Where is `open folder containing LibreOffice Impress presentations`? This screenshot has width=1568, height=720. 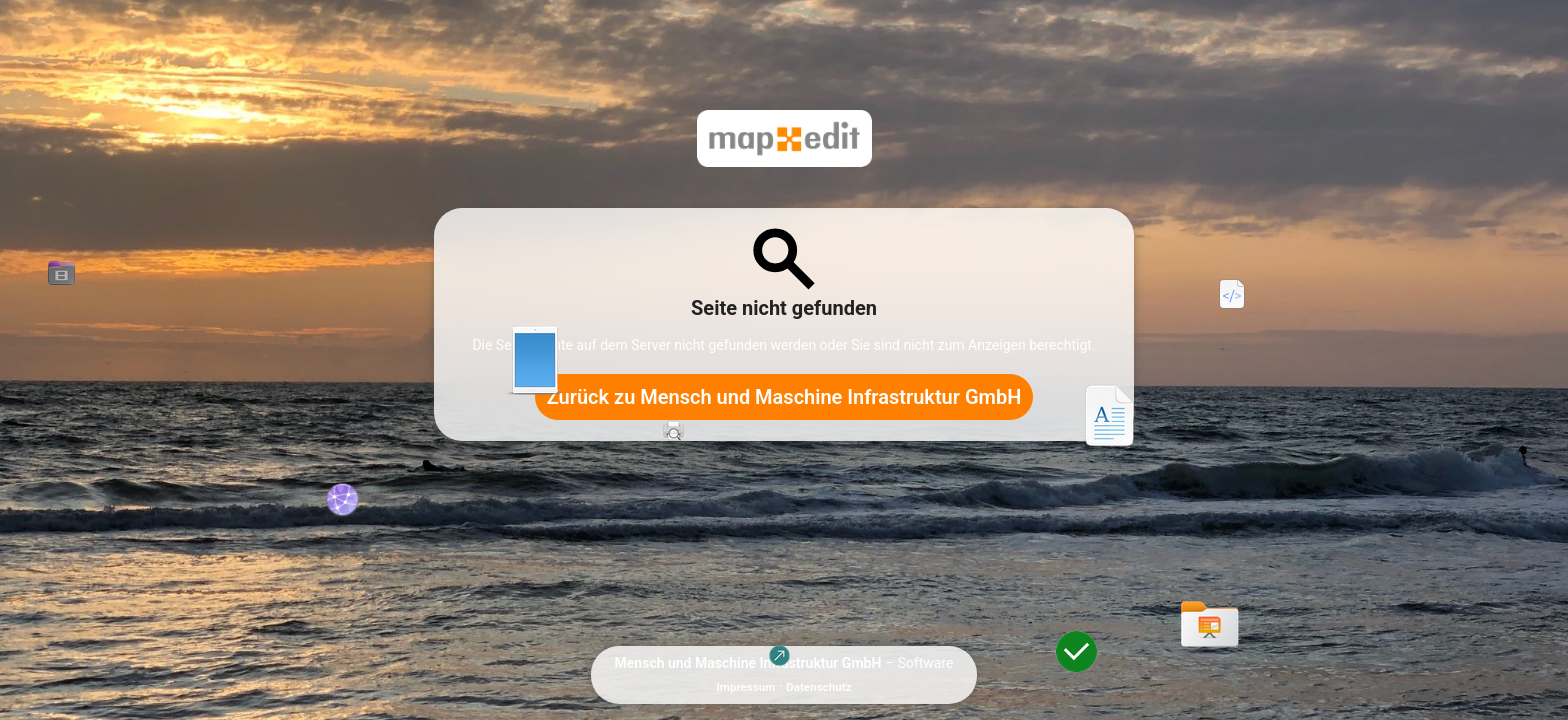 open folder containing LibreOffice Impress presentations is located at coordinates (1209, 625).